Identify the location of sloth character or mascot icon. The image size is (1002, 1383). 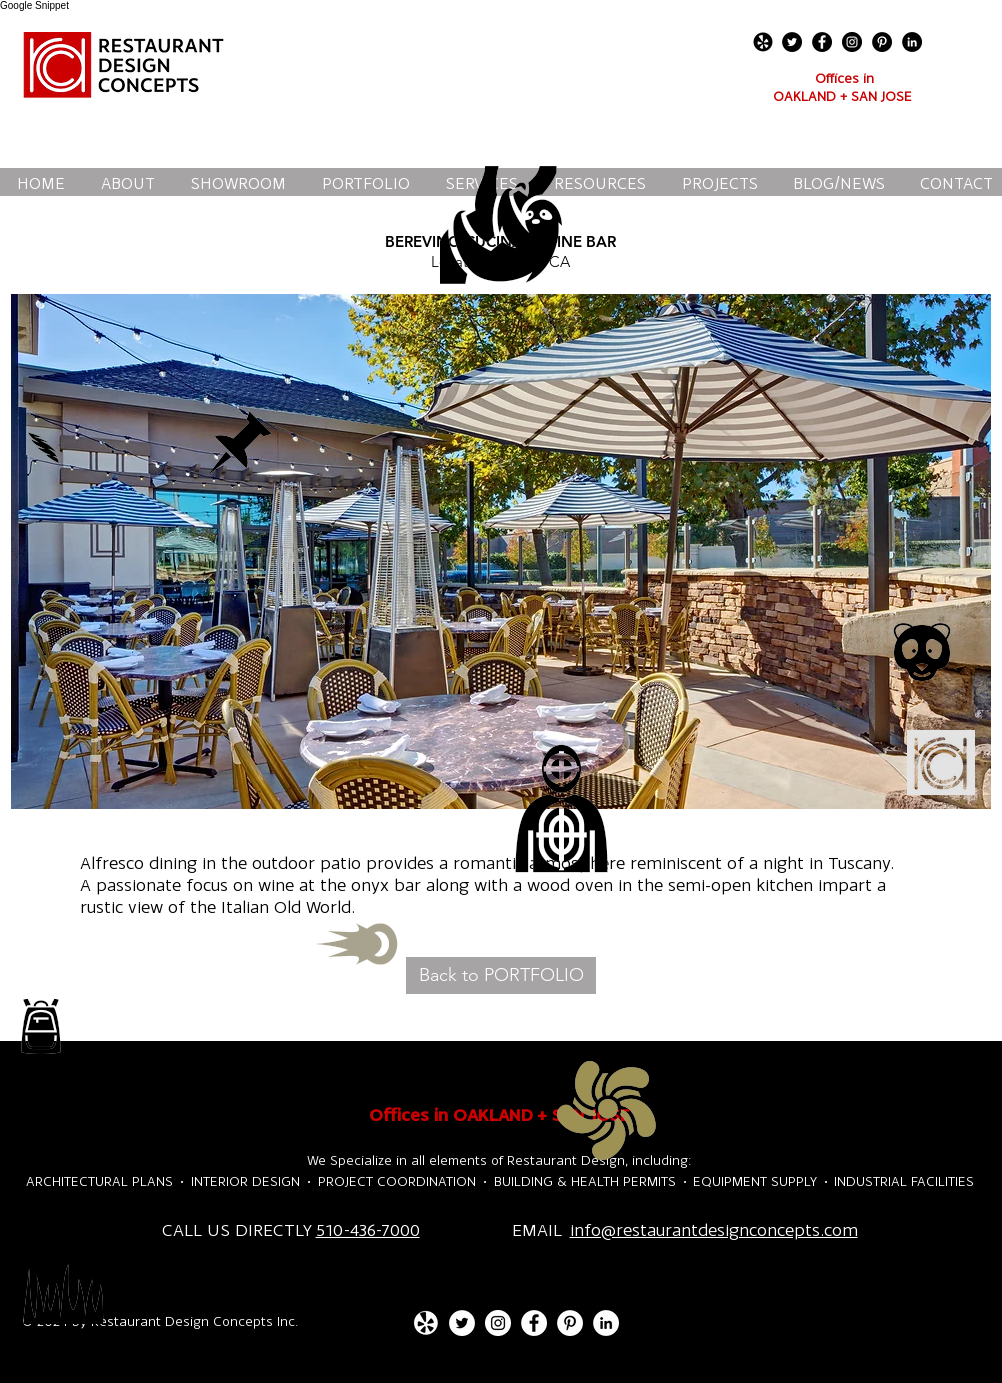
(501, 225).